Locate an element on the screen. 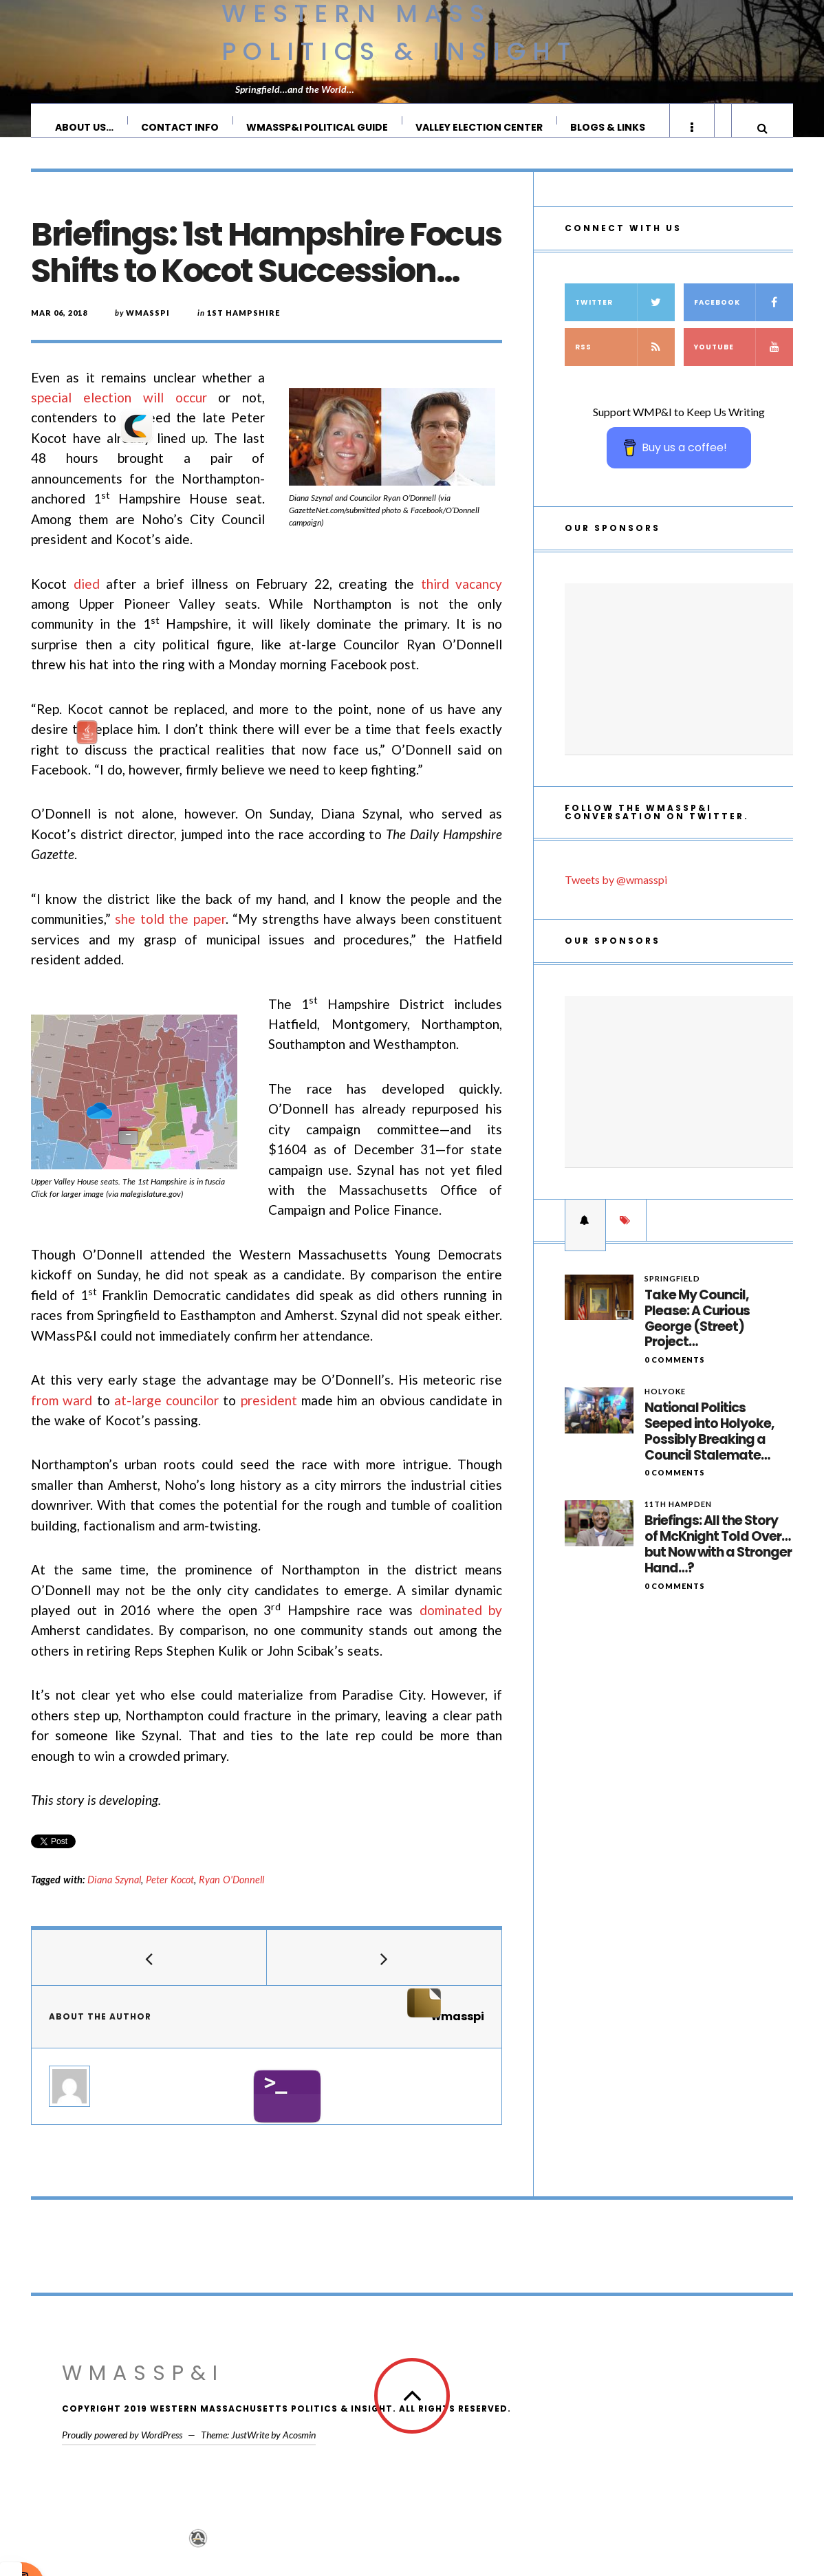 The width and height of the screenshot is (824, 2576). open terminal with root/administrator privileges is located at coordinates (287, 2096).